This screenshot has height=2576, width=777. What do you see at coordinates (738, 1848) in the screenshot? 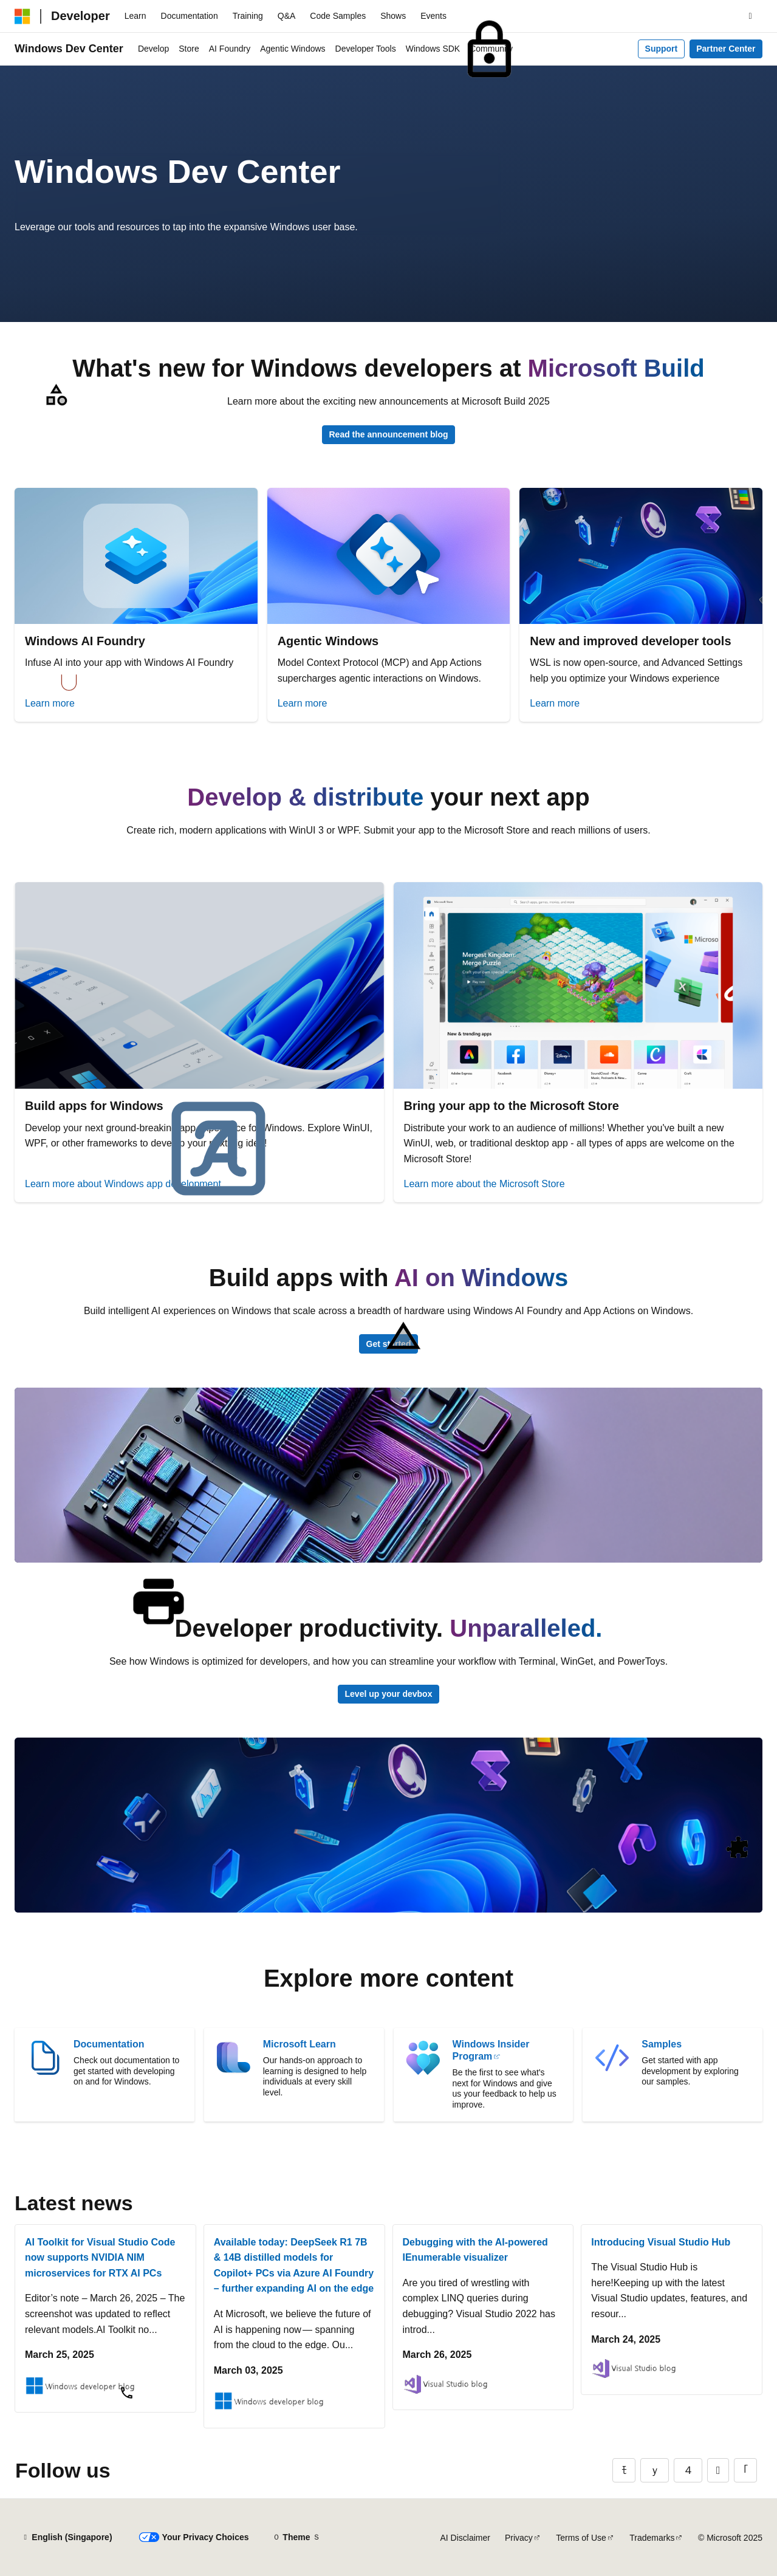
I see `access plugins or extensions` at bounding box center [738, 1848].